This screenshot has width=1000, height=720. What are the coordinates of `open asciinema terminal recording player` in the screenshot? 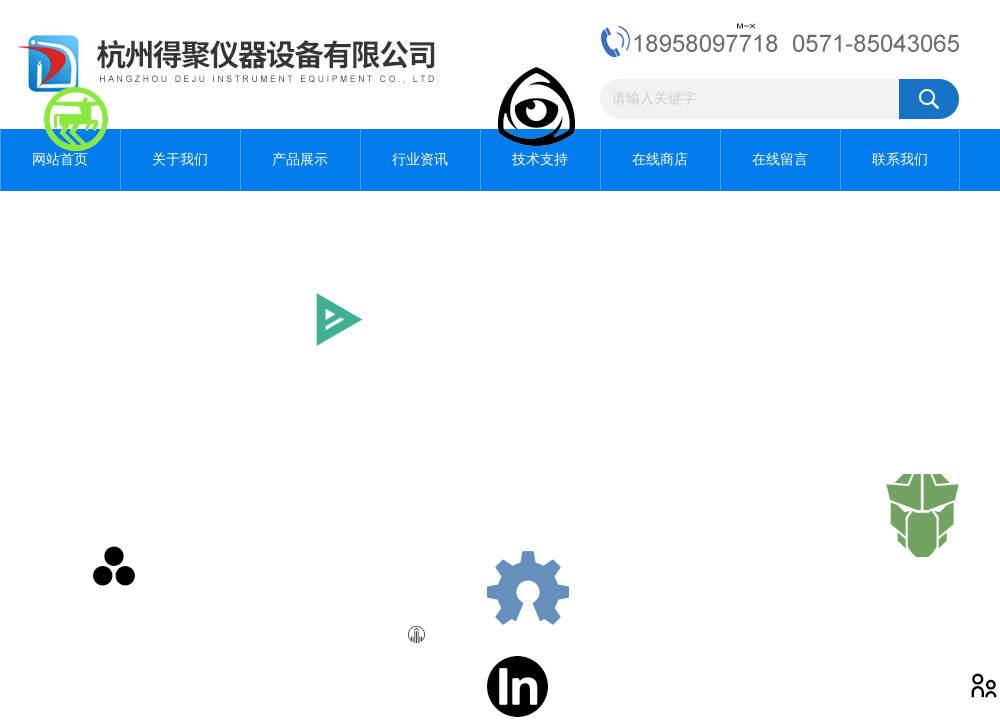 It's located at (339, 319).